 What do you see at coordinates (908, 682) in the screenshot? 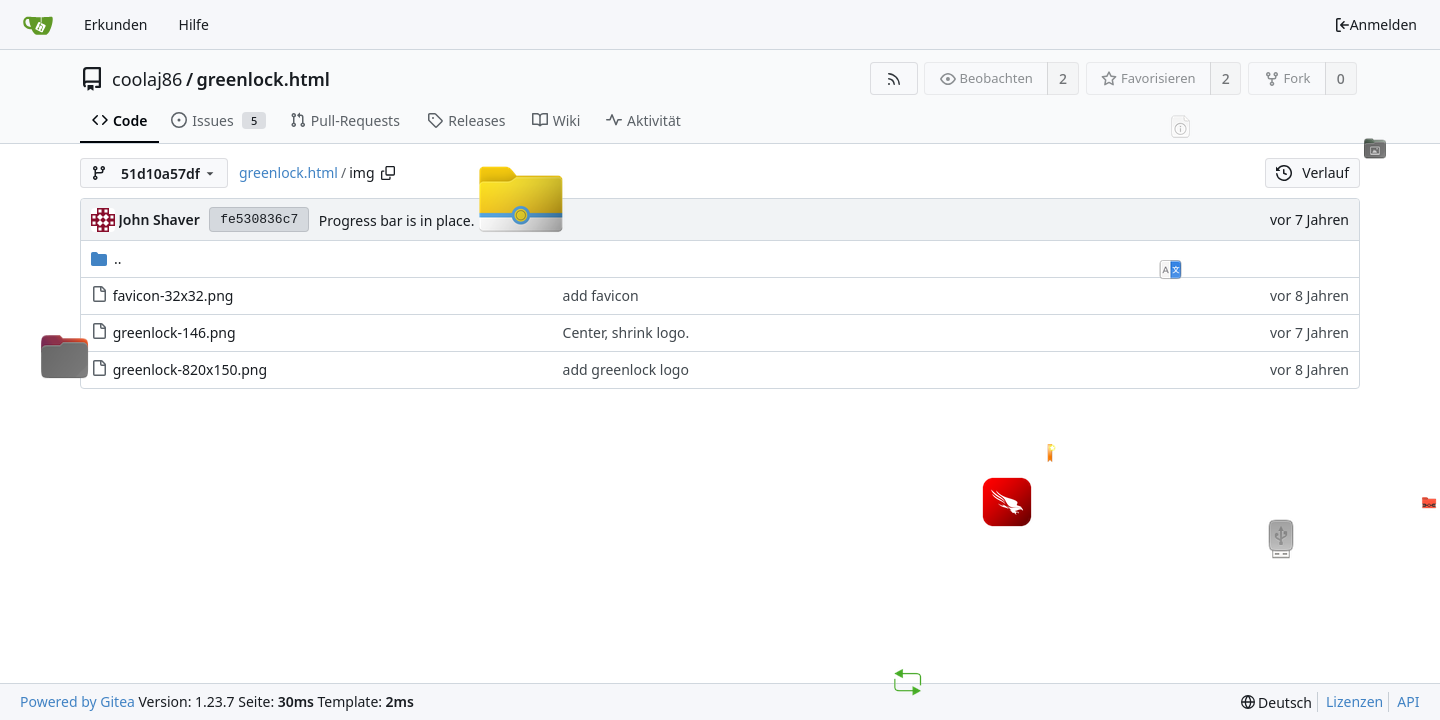
I see `sync incoming and outgoing mail` at bounding box center [908, 682].